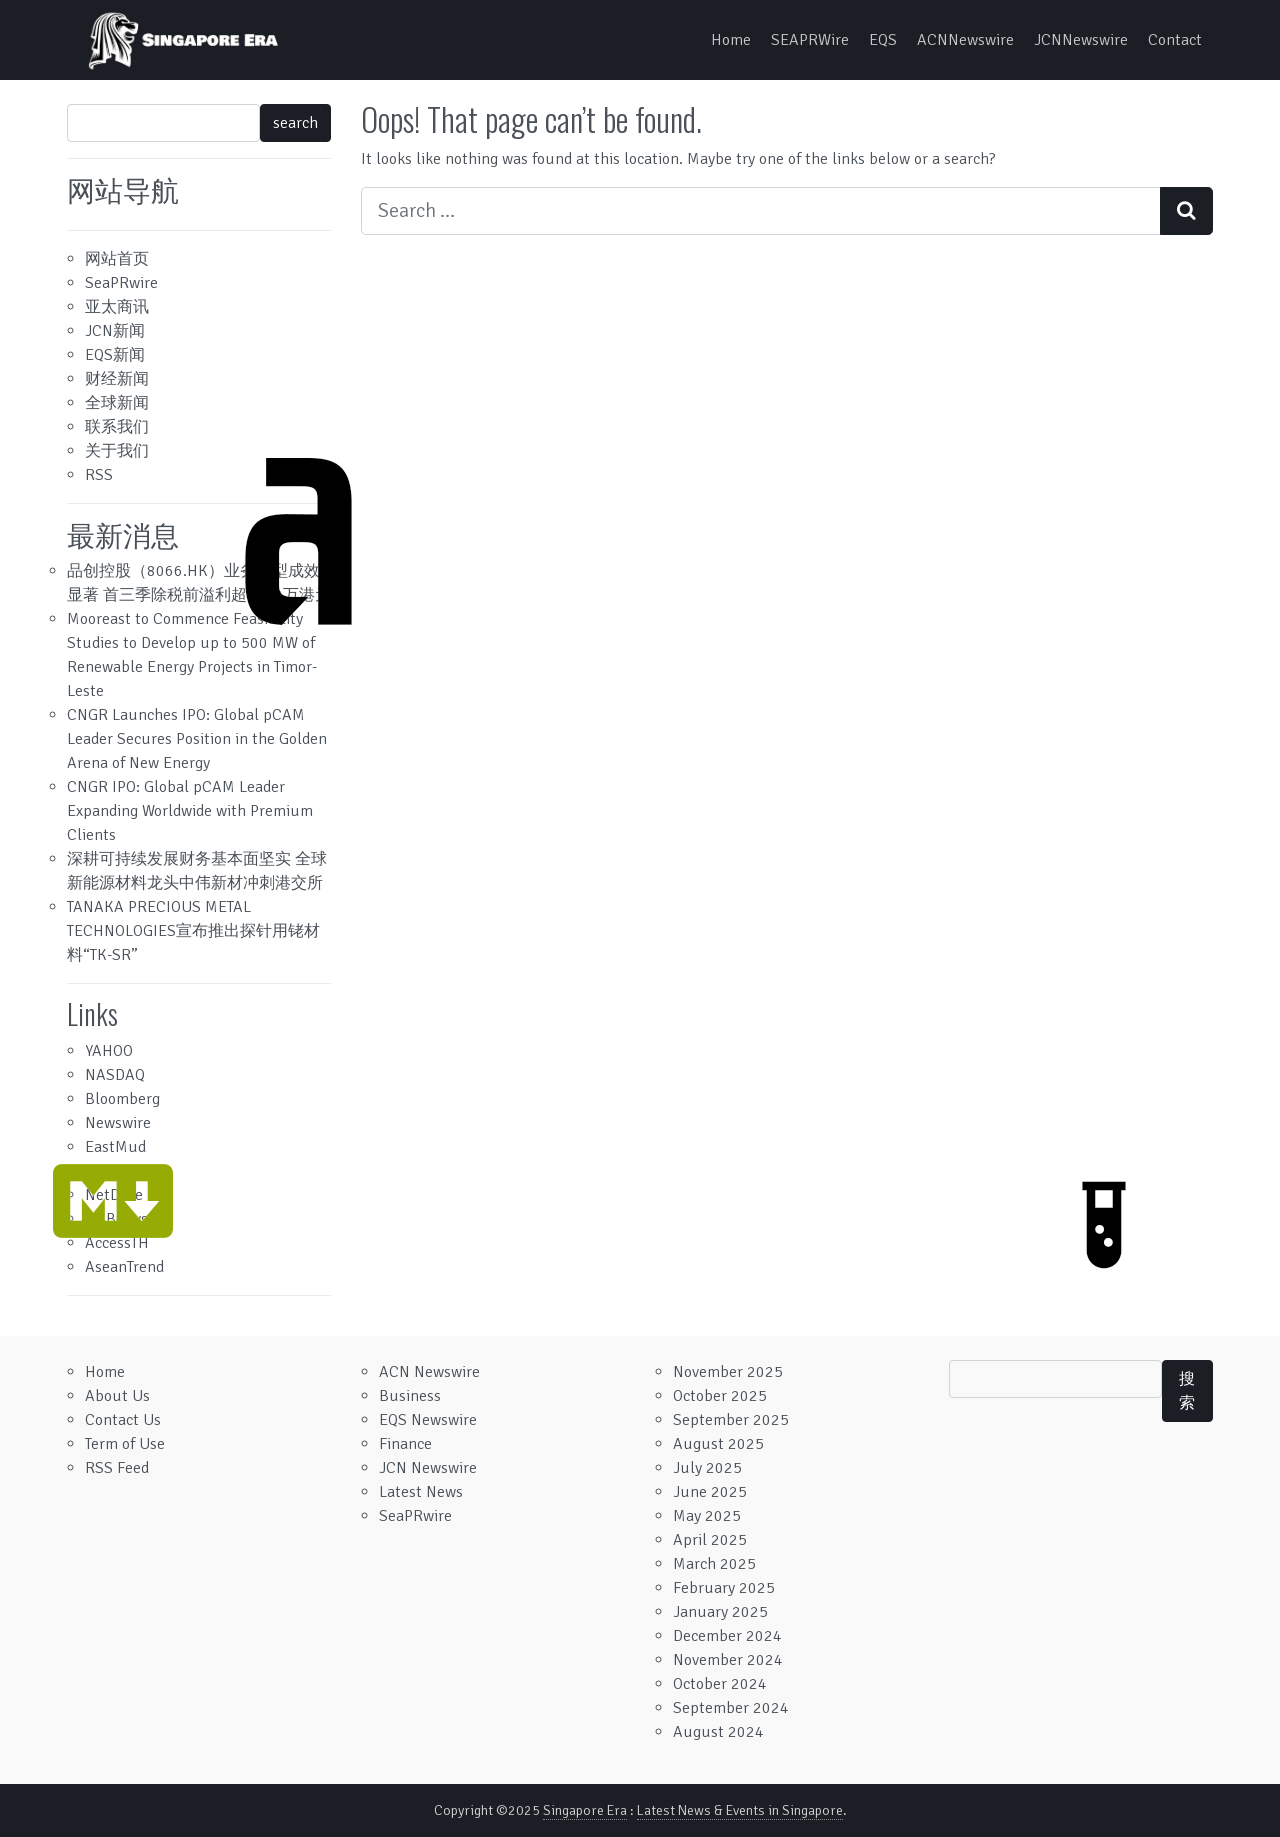  I want to click on appian brand logo, so click(298, 541).